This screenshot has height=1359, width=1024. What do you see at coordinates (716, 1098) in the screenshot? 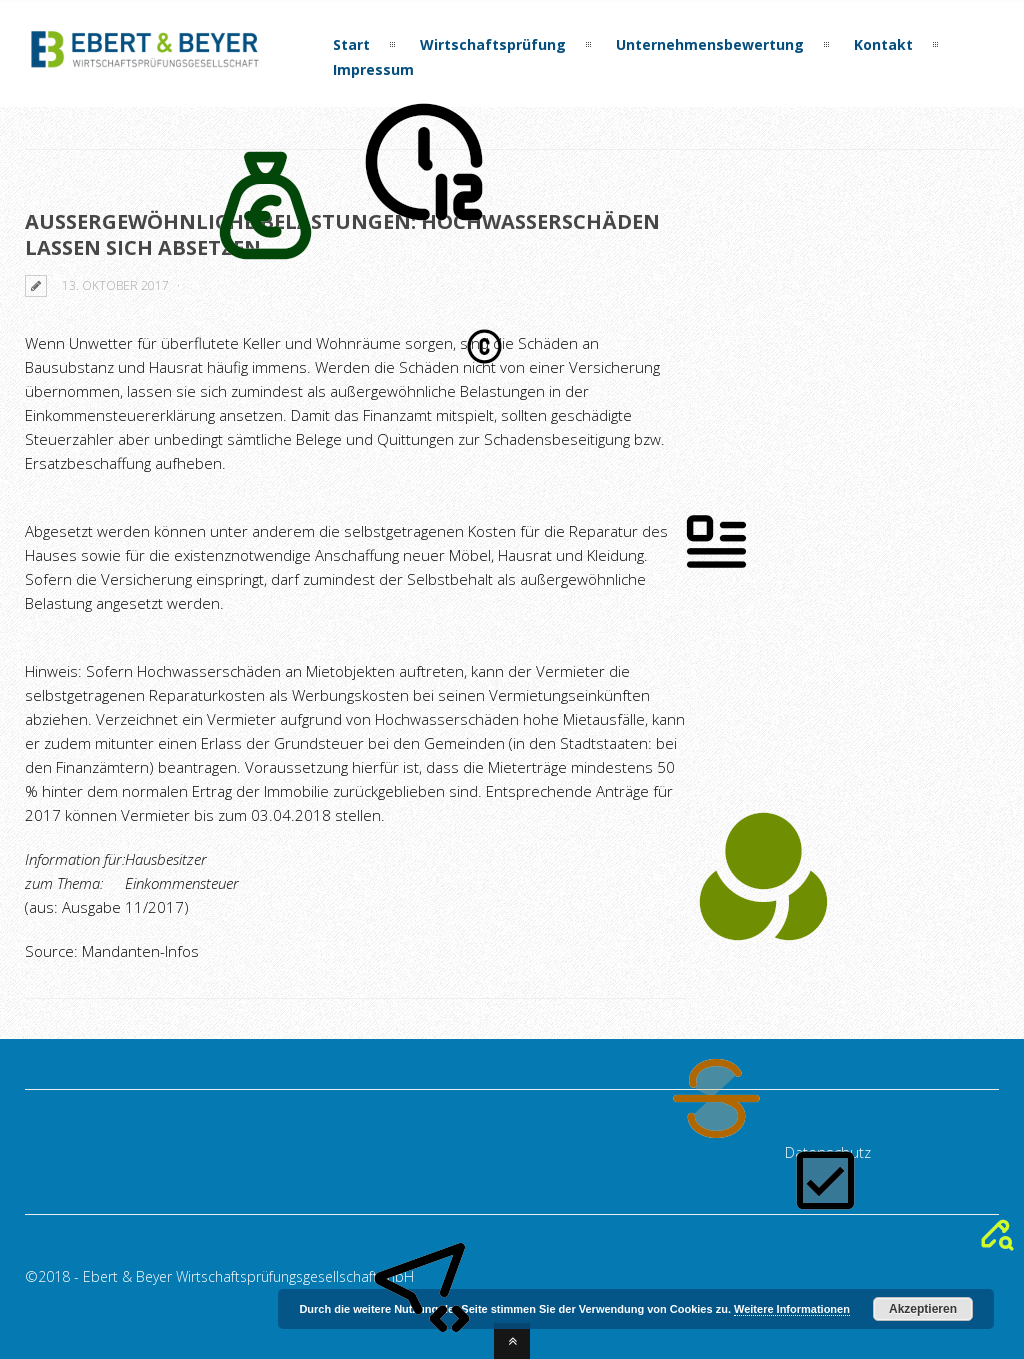
I see `apply strikethrough formatting to selected text` at bounding box center [716, 1098].